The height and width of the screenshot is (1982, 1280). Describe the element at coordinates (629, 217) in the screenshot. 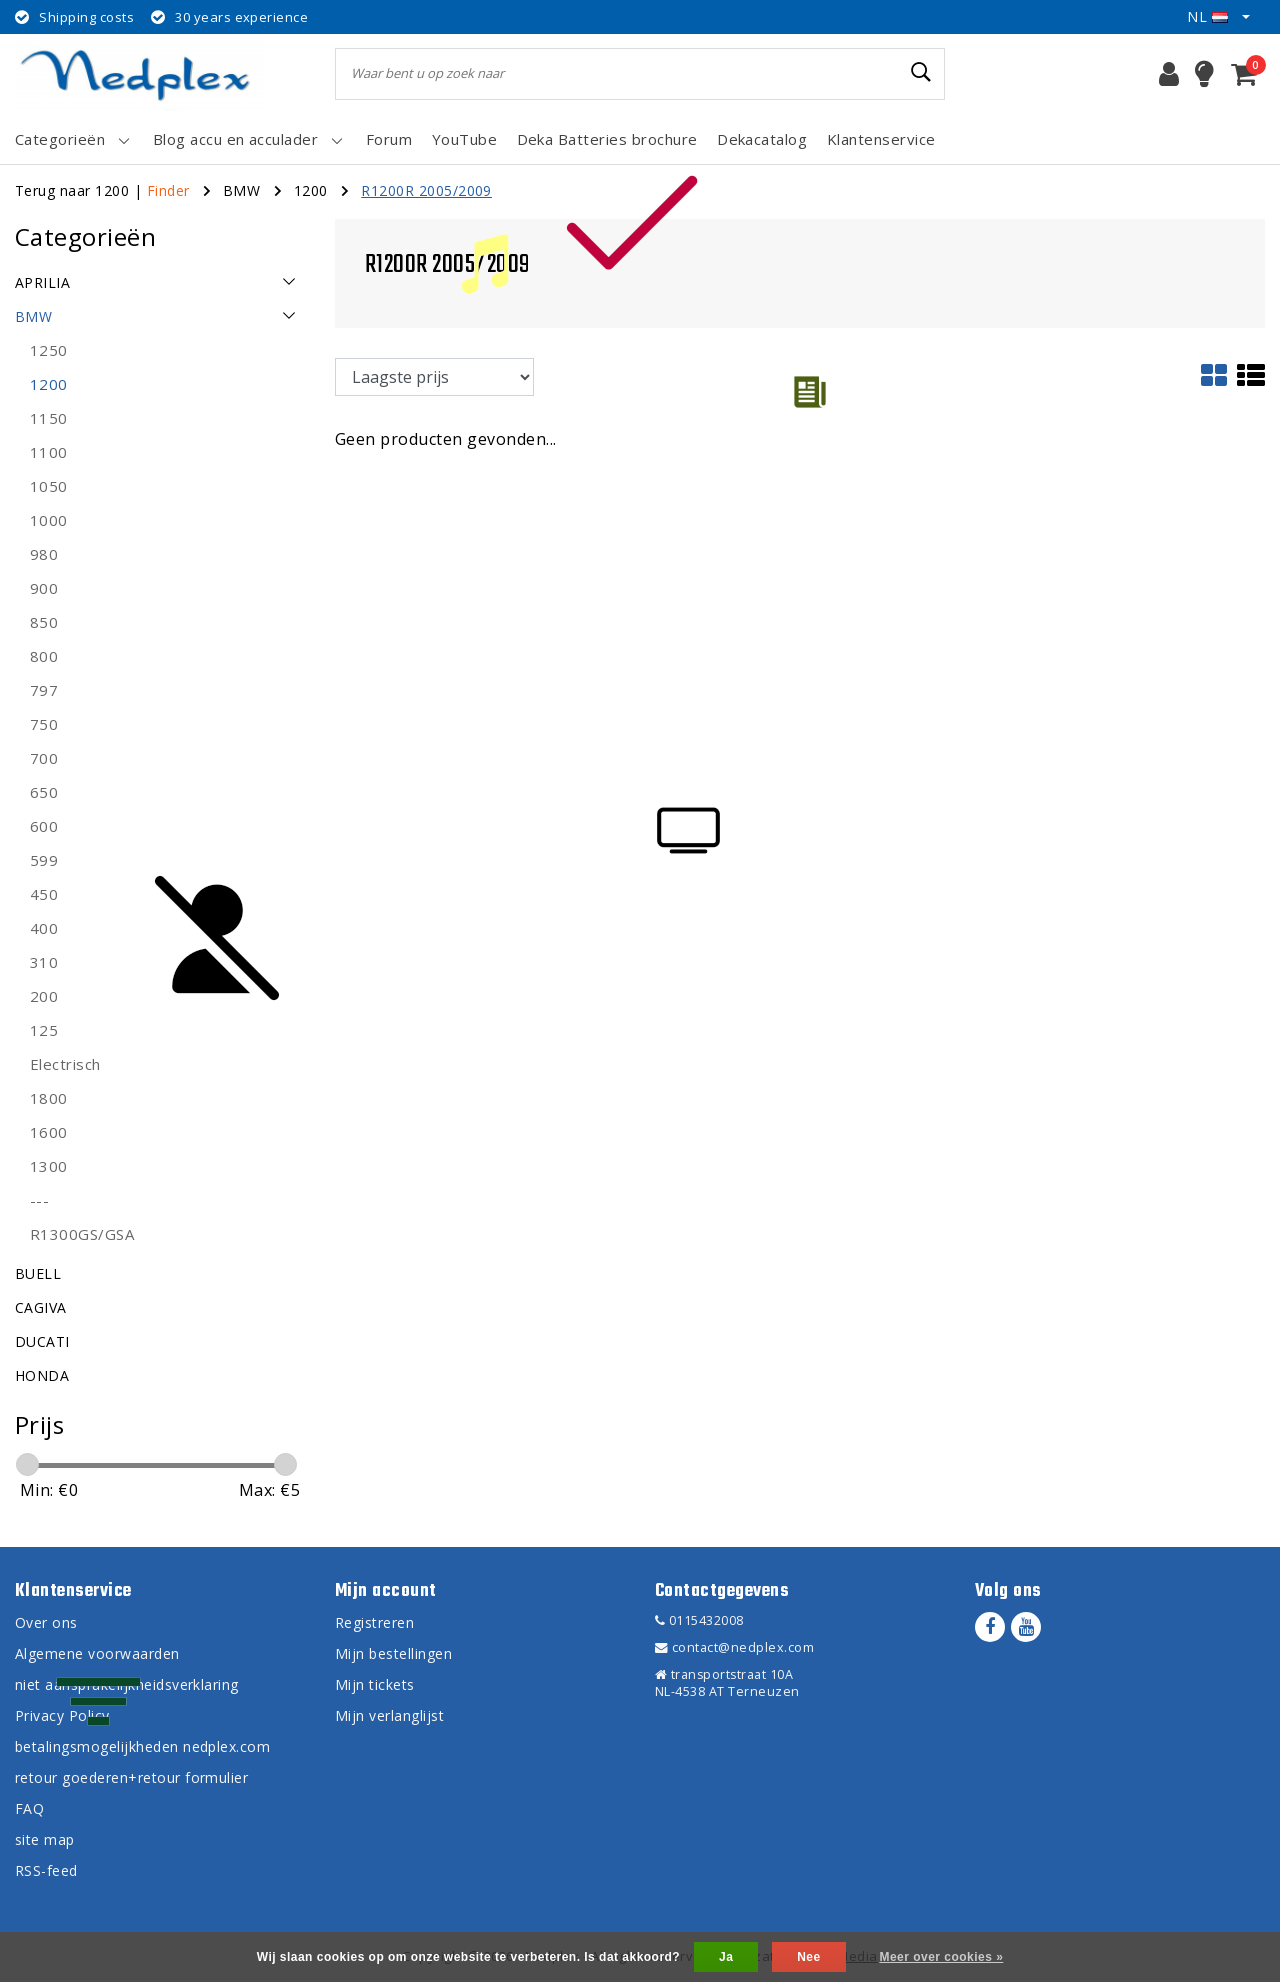

I see `confirm or submit an action` at that location.